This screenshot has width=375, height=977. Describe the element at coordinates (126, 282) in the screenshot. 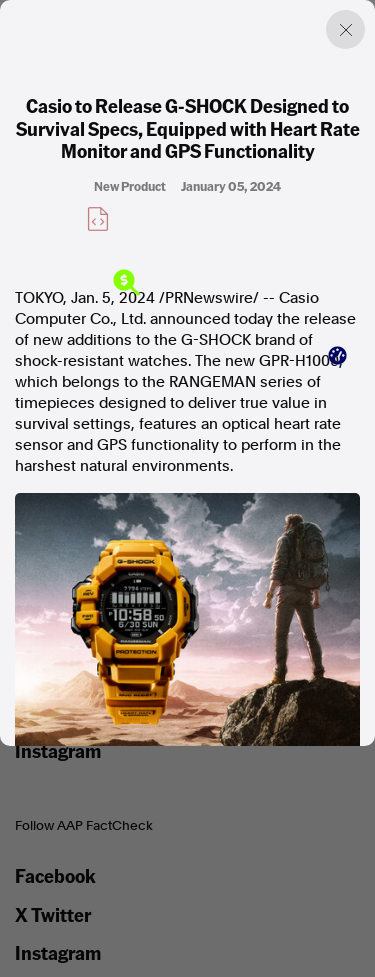

I see `search for prices or financial information` at that location.